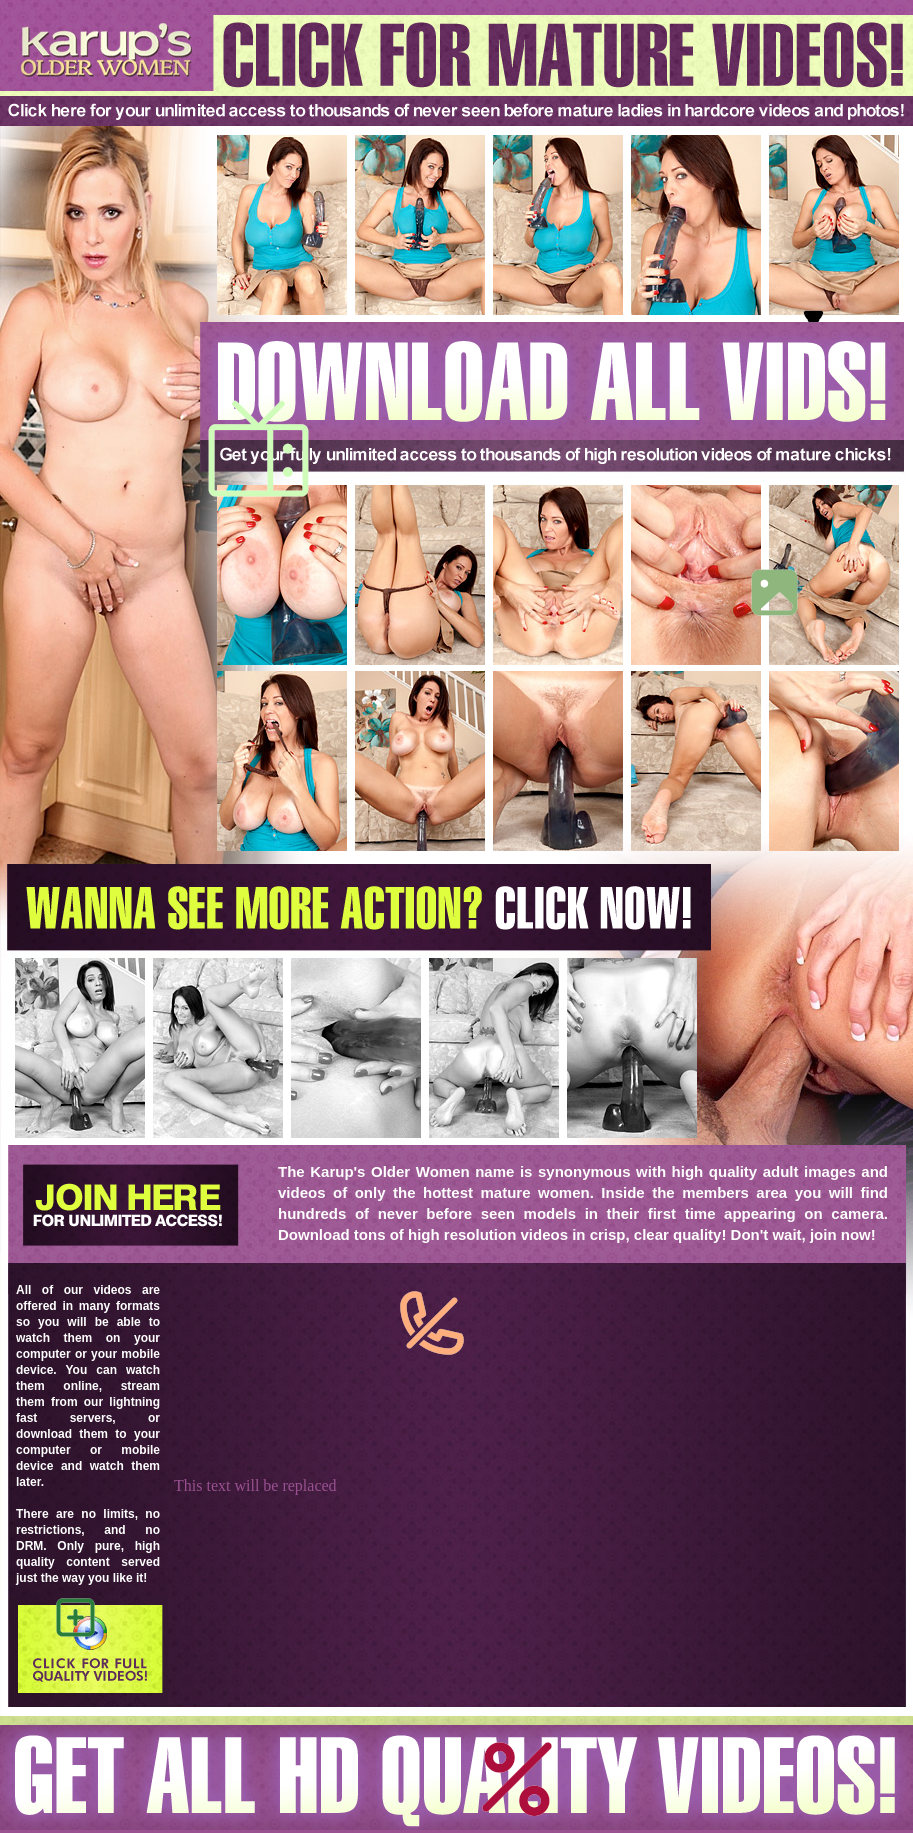  I want to click on mute or disable incoming calls, so click(432, 1323).